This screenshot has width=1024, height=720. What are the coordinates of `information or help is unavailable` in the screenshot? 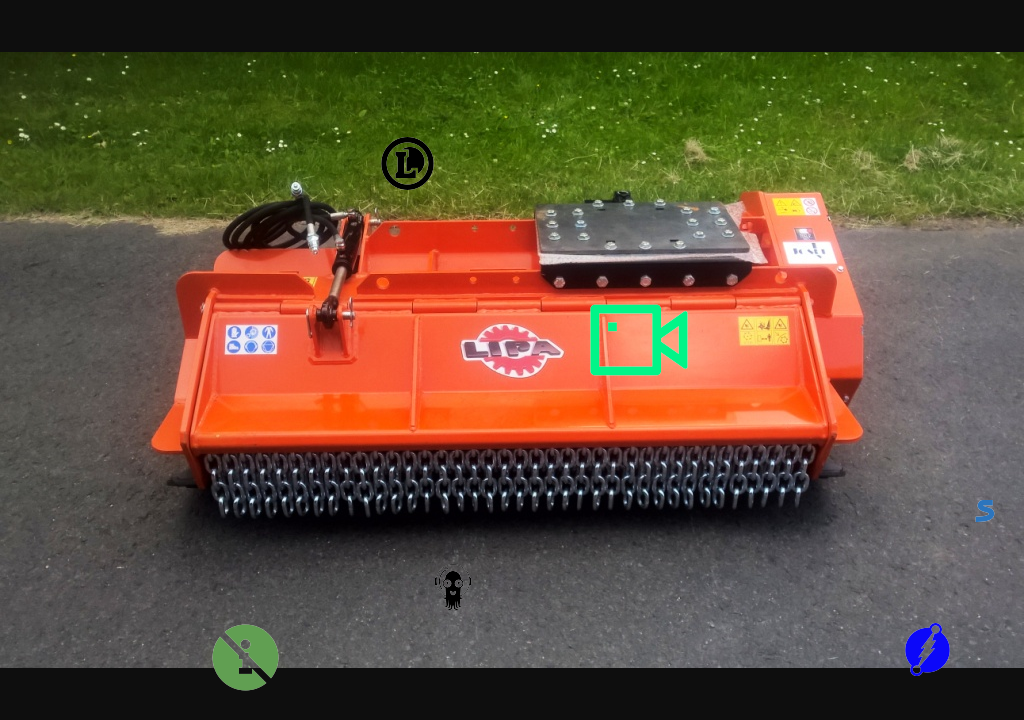 It's located at (245, 657).